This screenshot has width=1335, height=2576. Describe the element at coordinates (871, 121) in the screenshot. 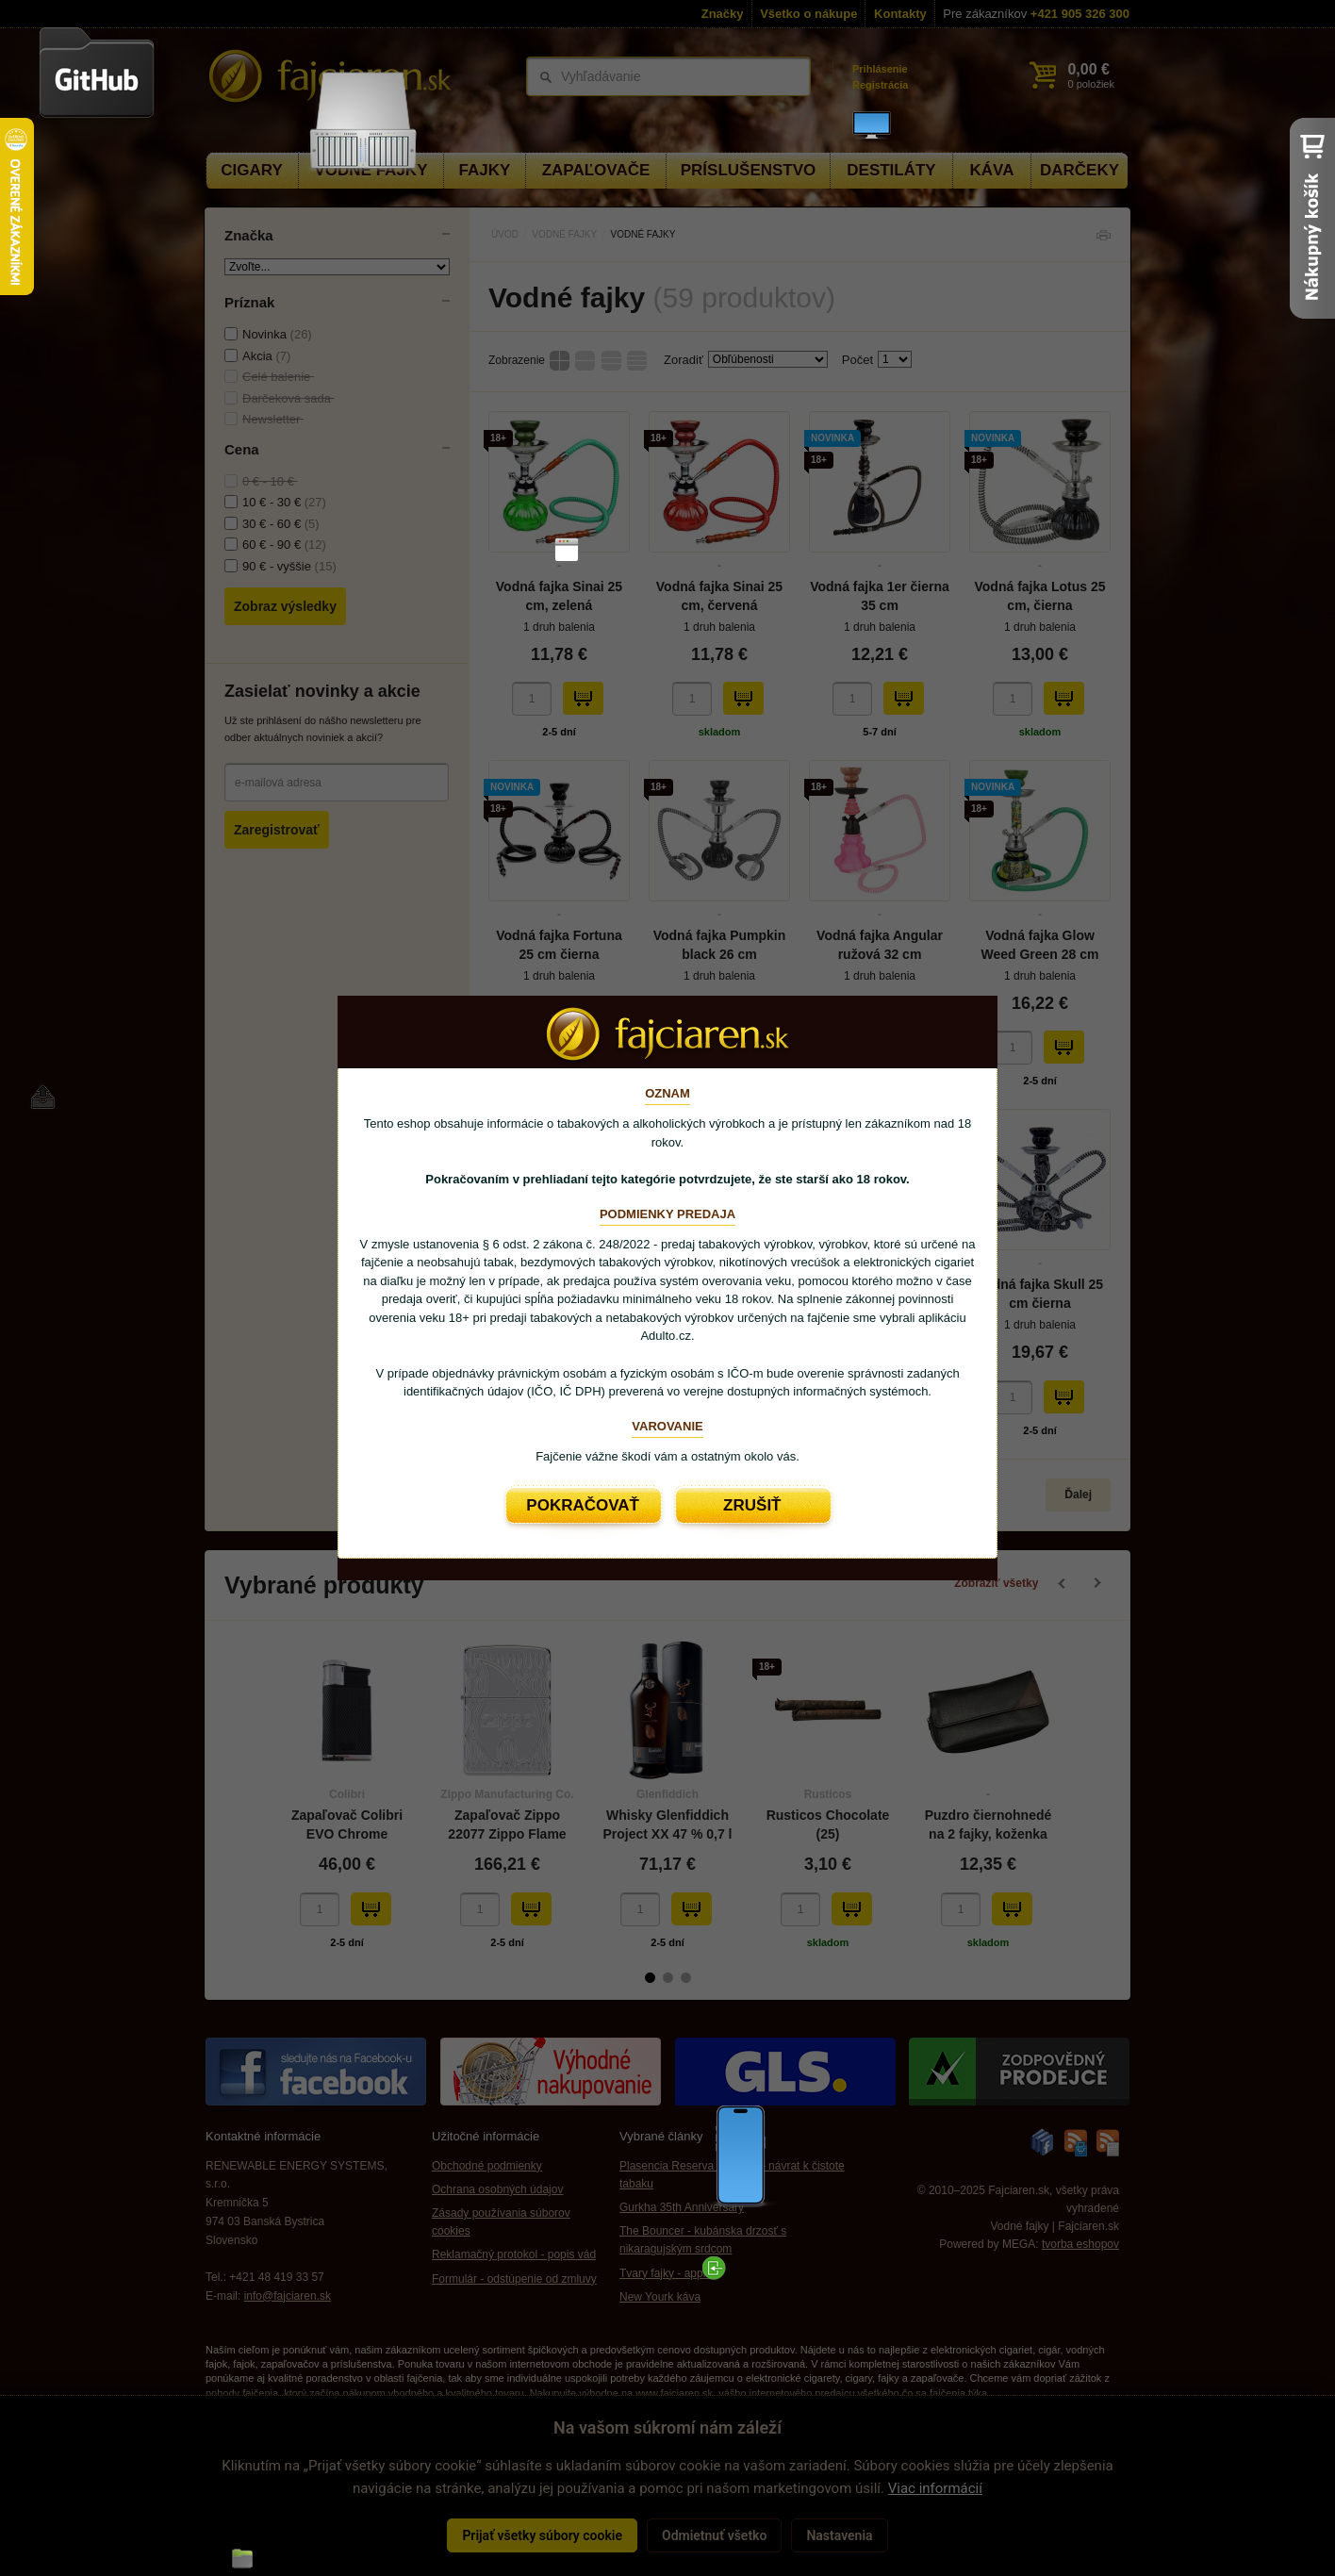

I see `connect to an external display` at that location.